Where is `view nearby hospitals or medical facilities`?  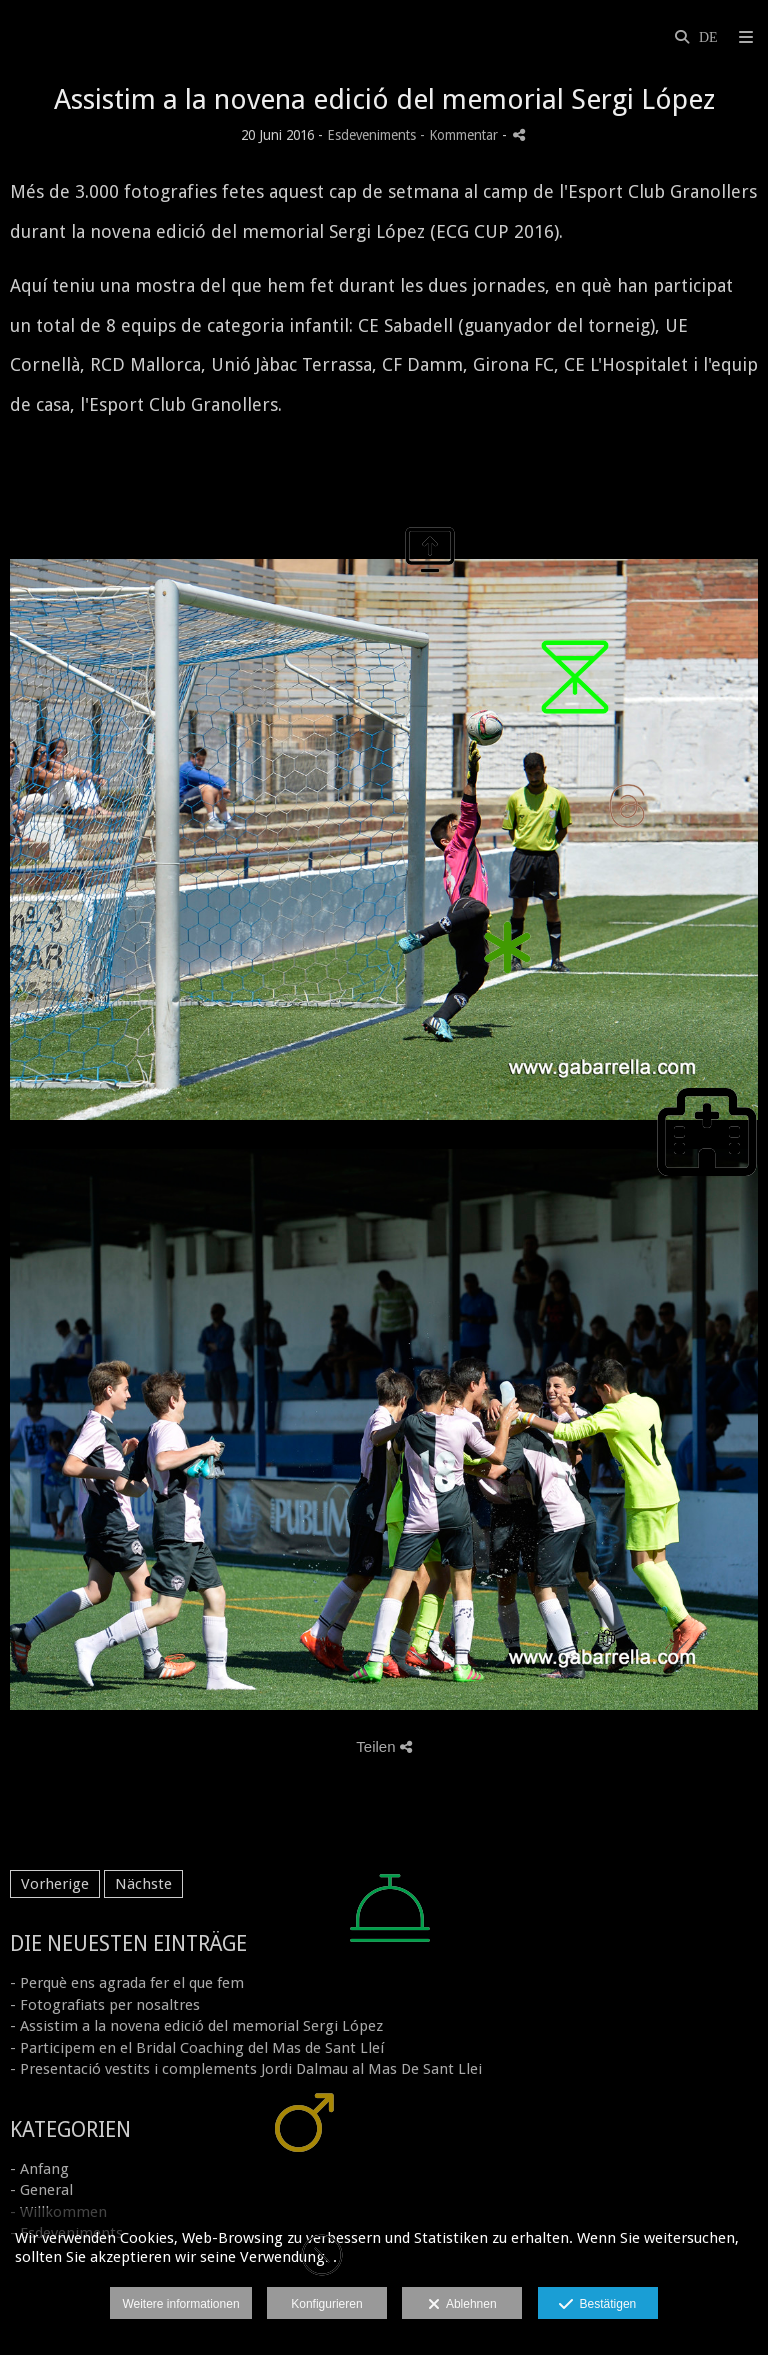
view nearby hospitals or medical facilities is located at coordinates (707, 1132).